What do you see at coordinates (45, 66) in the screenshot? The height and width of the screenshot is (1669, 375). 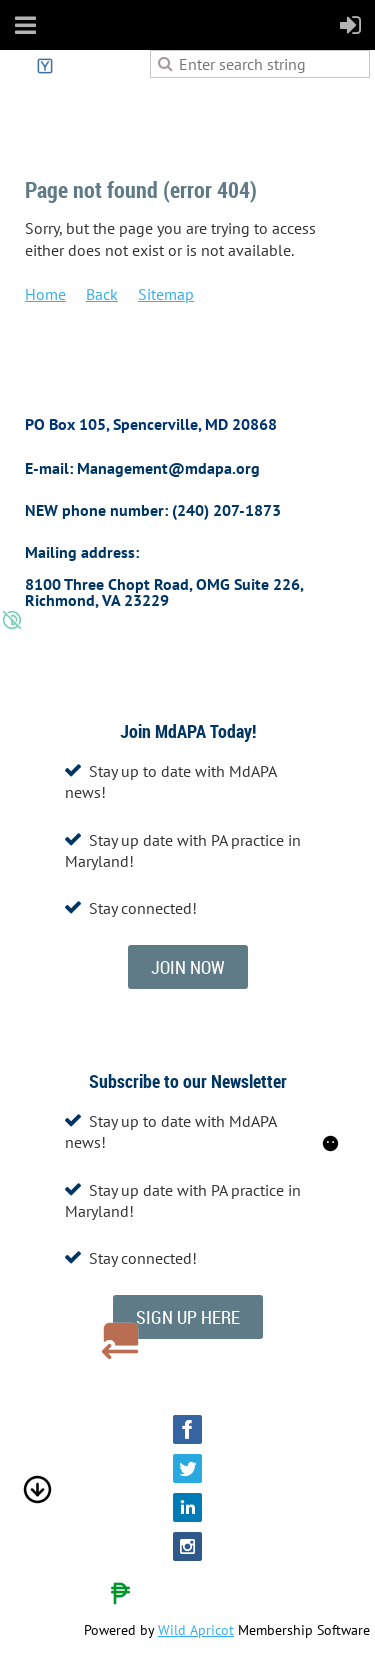 I see `visit Y Combinator website` at bounding box center [45, 66].